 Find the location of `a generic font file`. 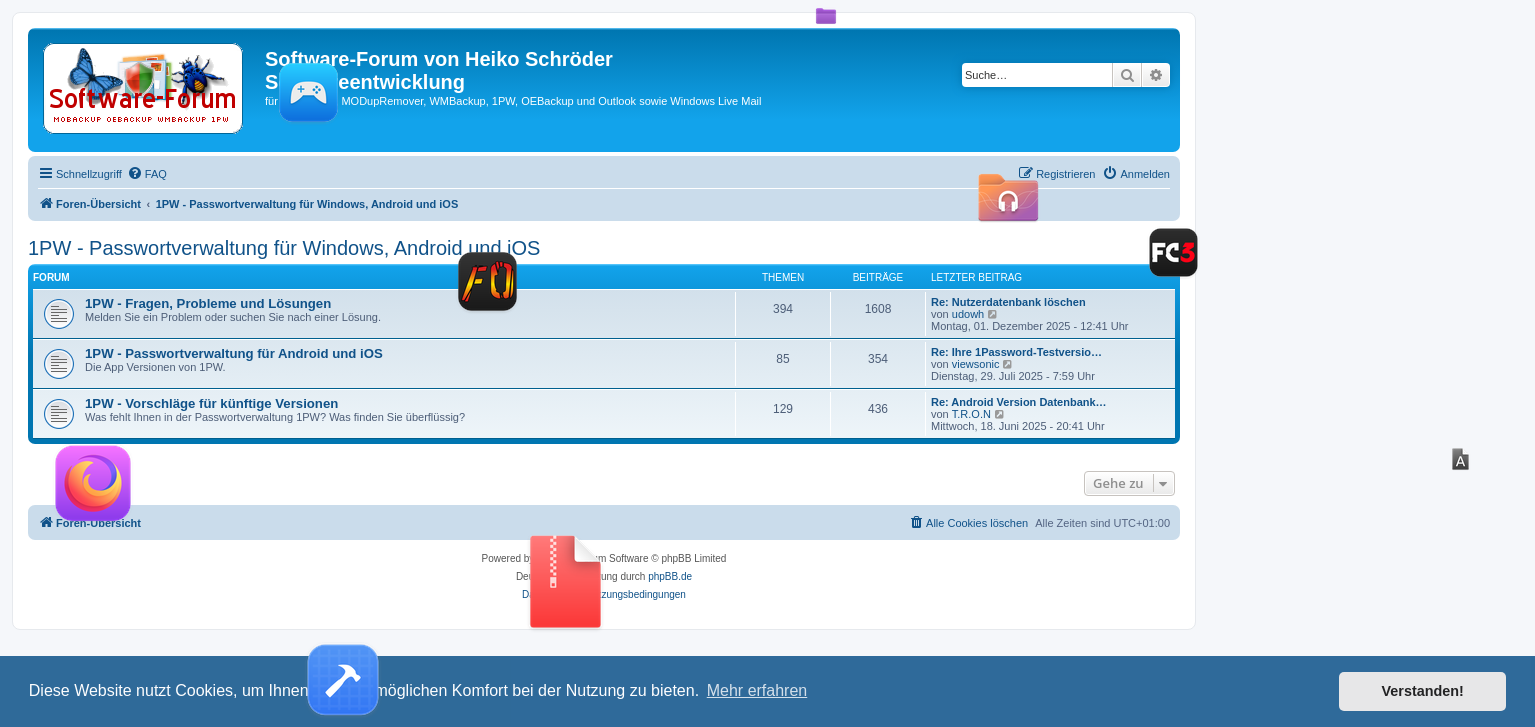

a generic font file is located at coordinates (1460, 459).